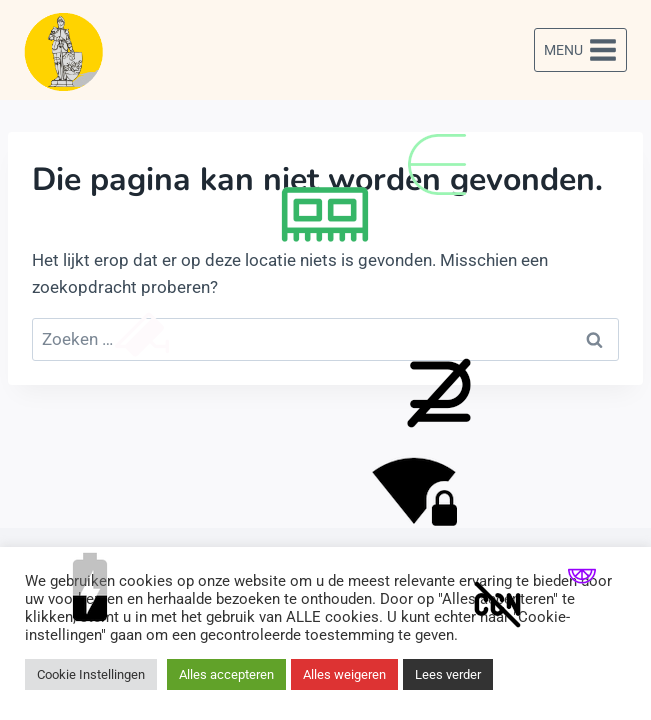  I want to click on indicates "not a superset of" in mathematical notation, so click(439, 393).